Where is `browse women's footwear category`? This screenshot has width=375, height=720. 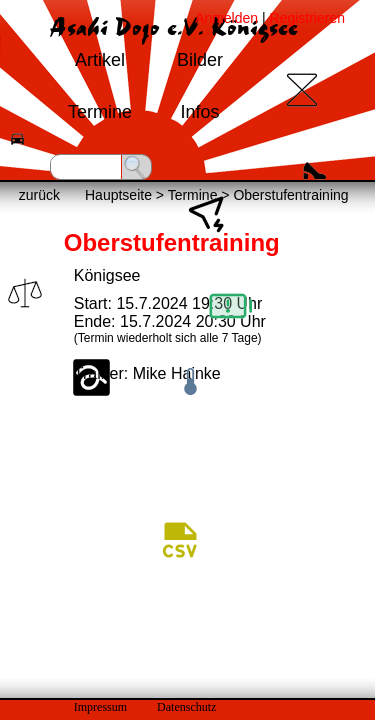 browse women's footwear category is located at coordinates (313, 171).